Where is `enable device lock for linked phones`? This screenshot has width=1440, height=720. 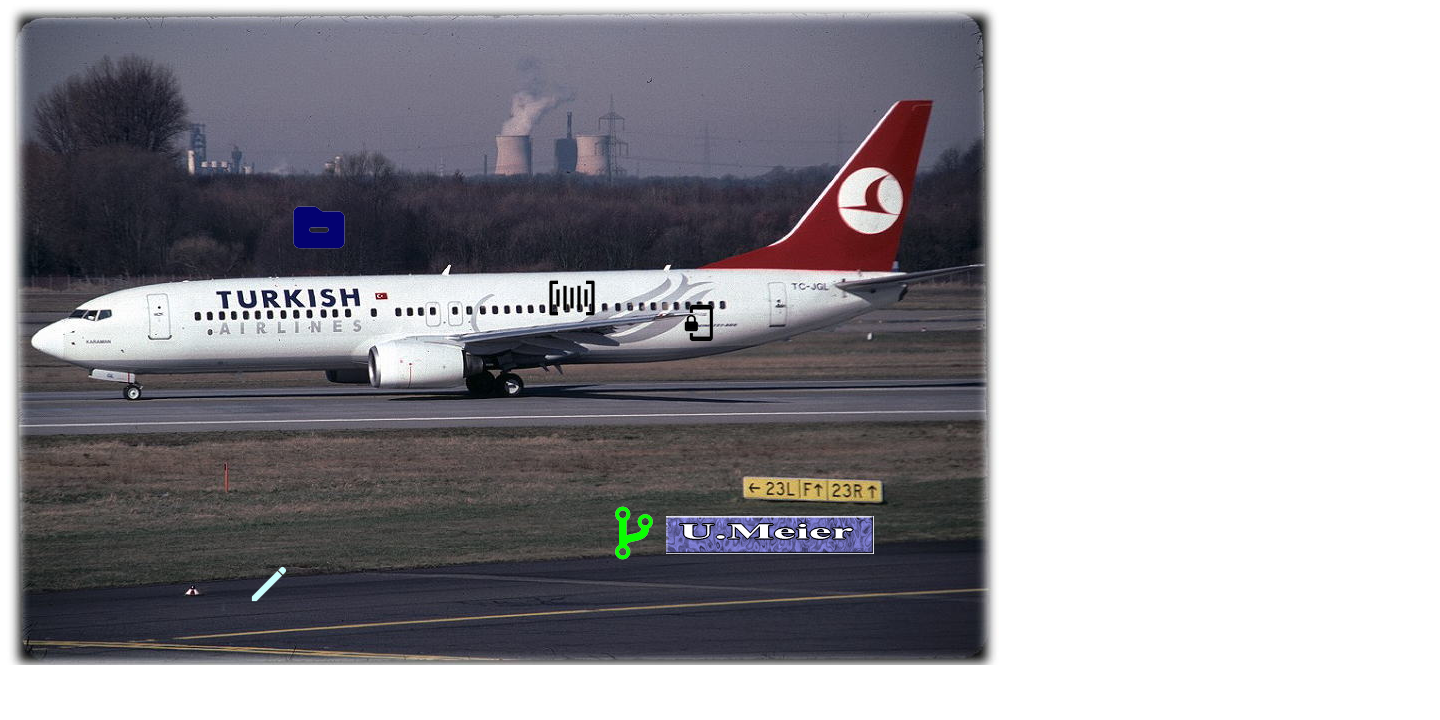
enable device lock for linked phones is located at coordinates (698, 323).